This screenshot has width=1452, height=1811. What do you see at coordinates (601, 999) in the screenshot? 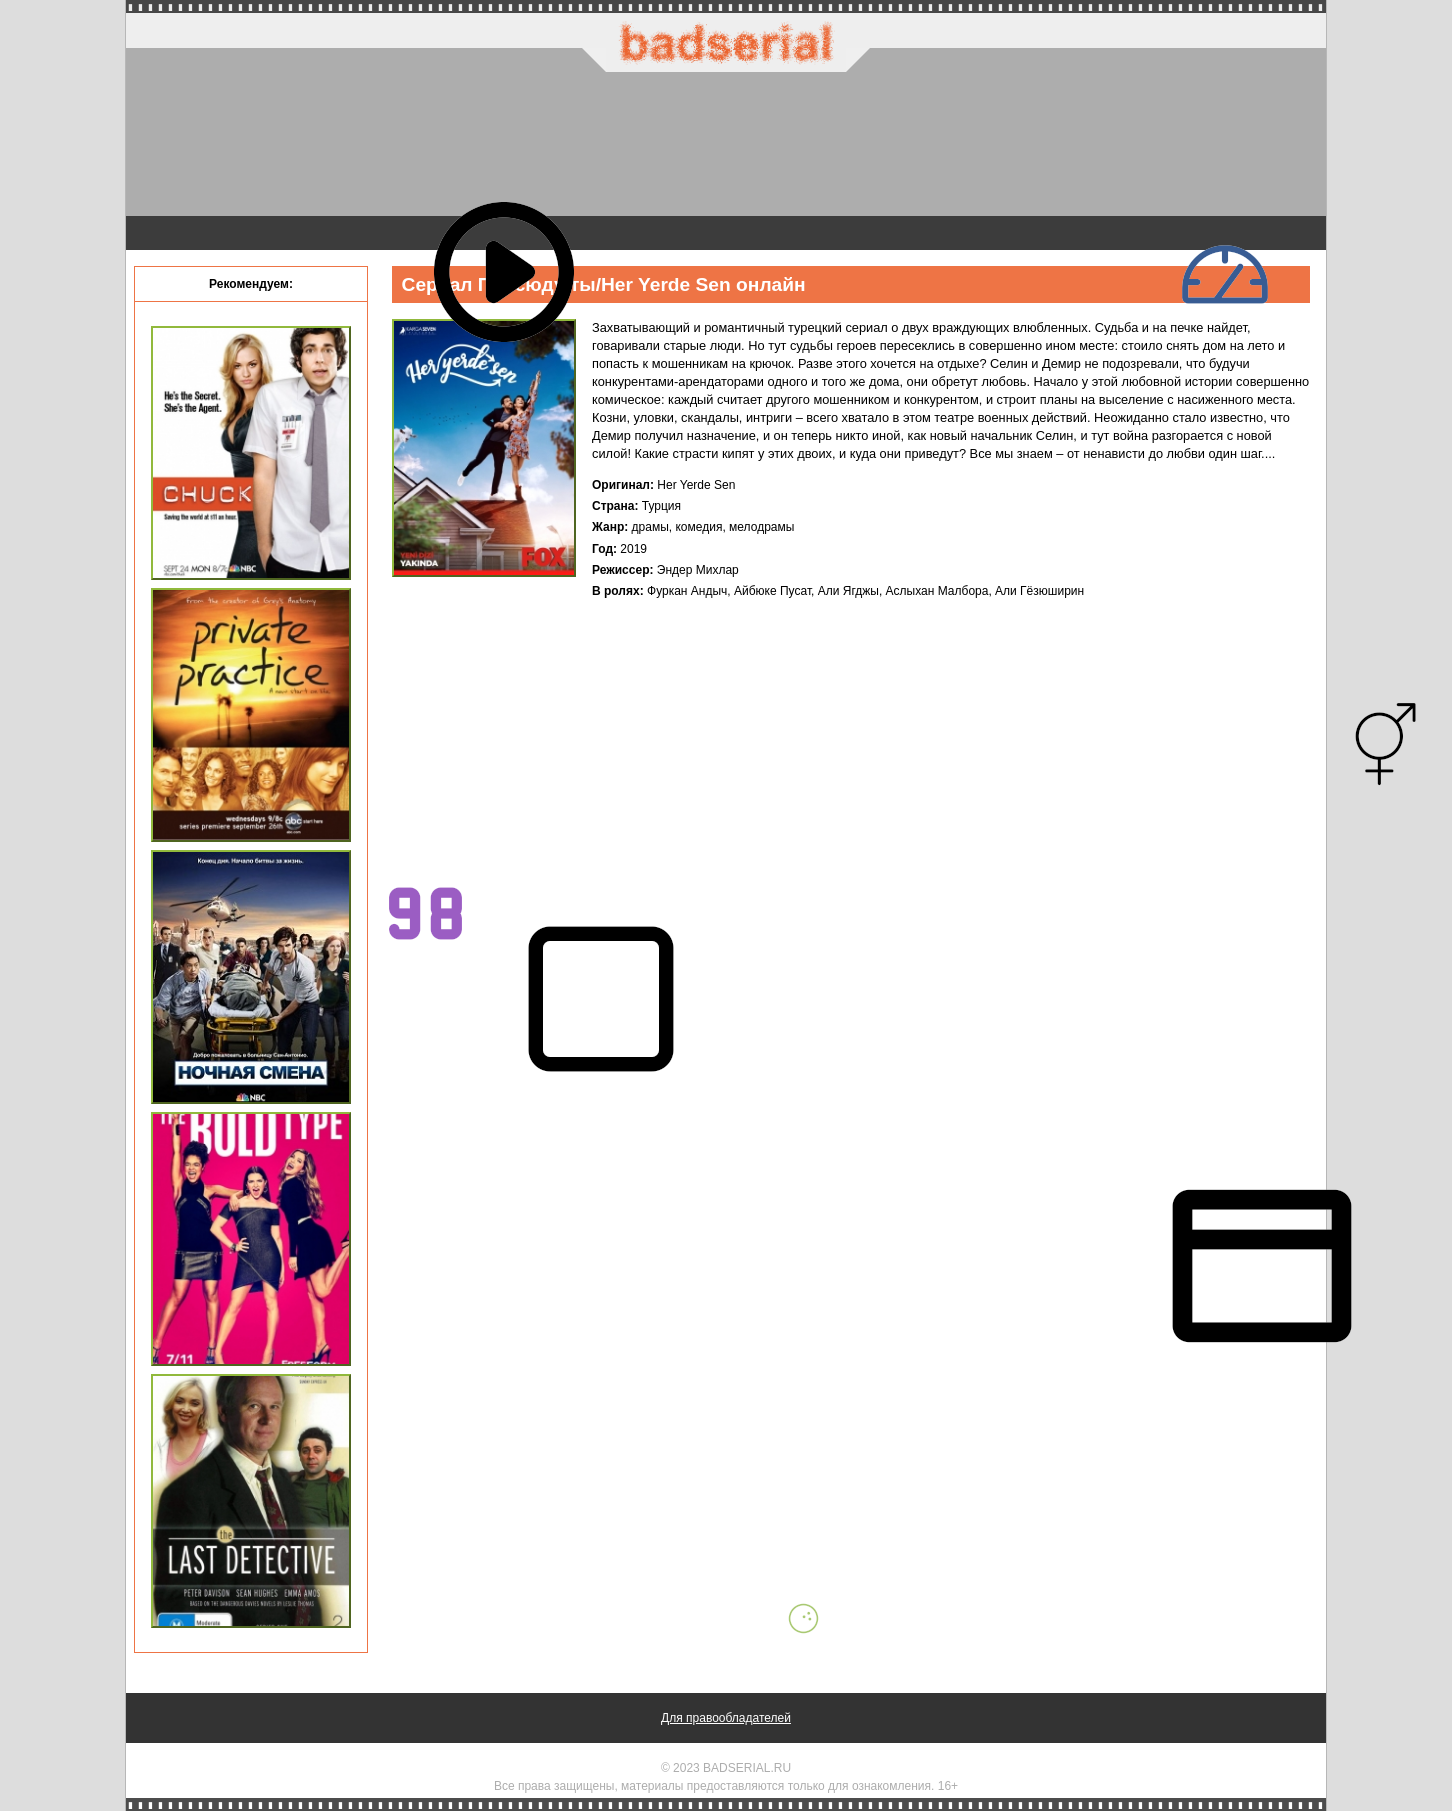
I see `define a selection area` at bounding box center [601, 999].